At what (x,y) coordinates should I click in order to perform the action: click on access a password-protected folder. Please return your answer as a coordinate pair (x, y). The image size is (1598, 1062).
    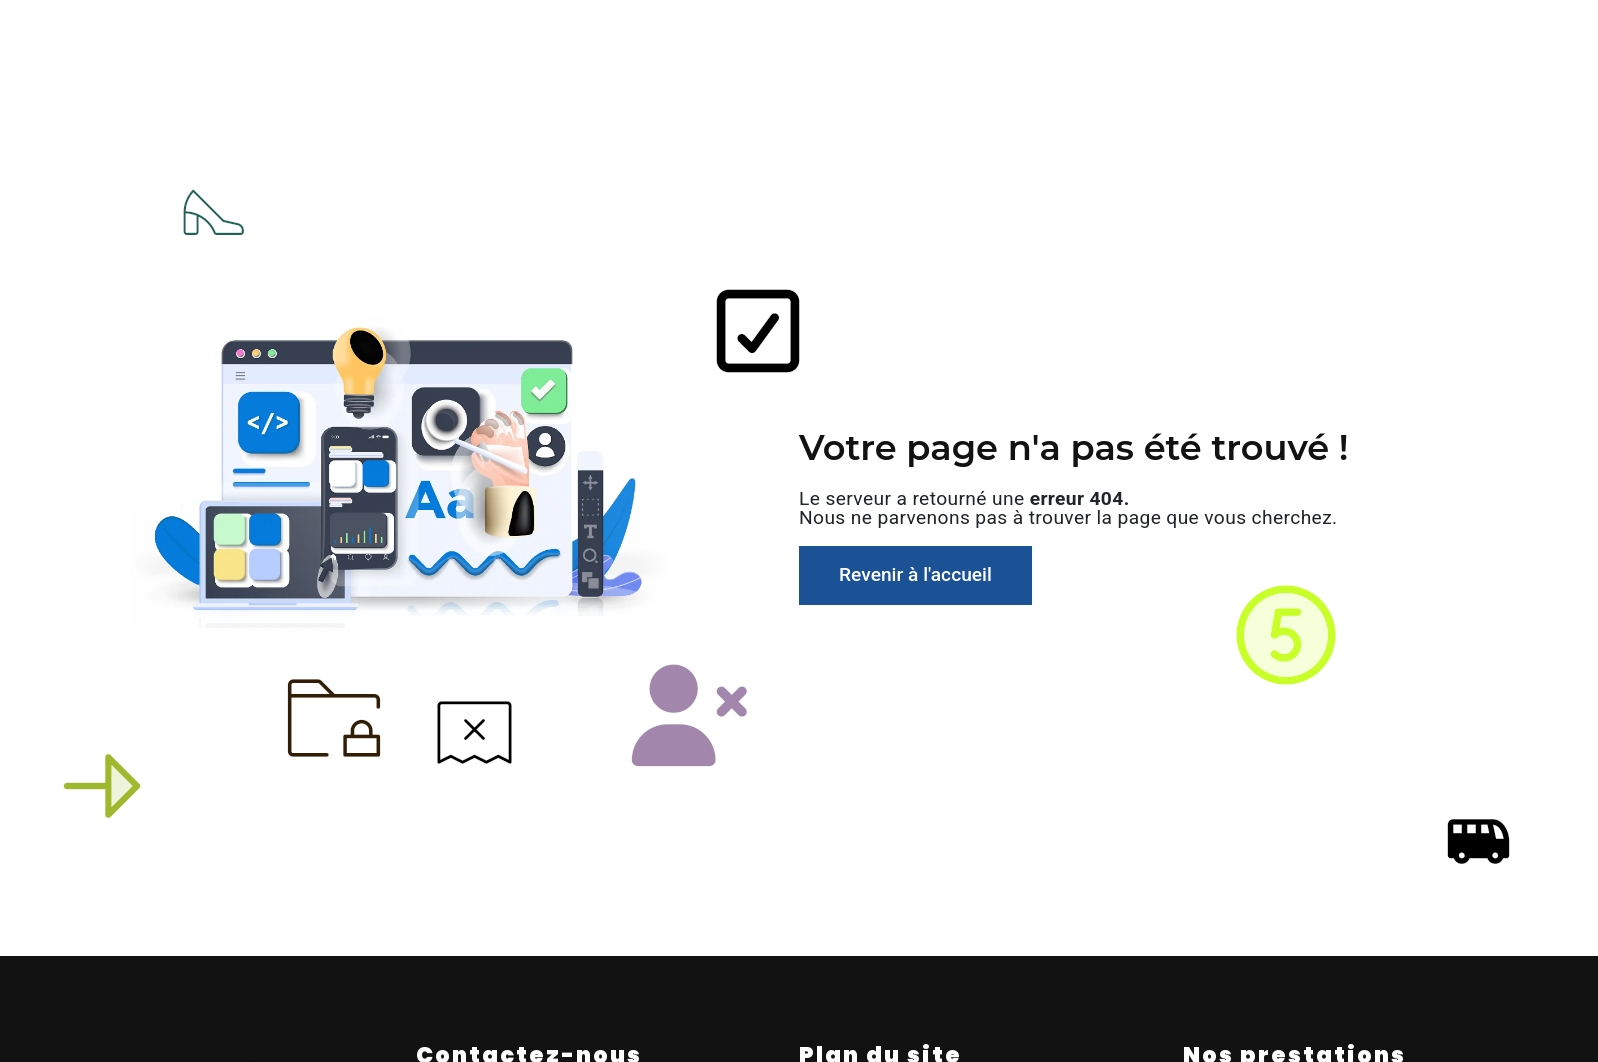
    Looking at the image, I should click on (334, 718).